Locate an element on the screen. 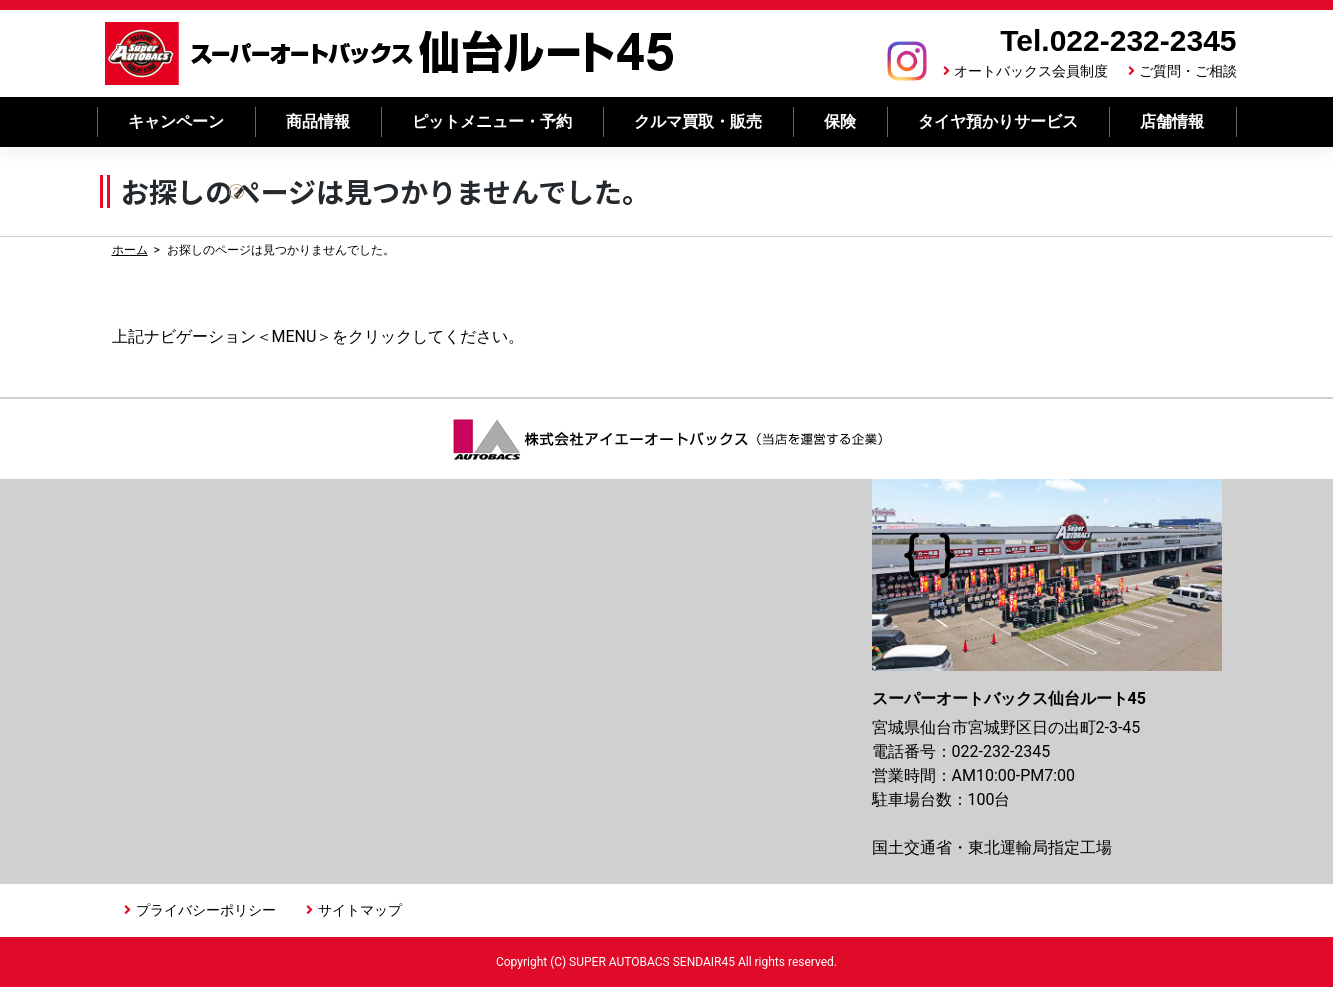 This screenshot has width=1333, height=987. expand or collapse content is located at coordinates (236, 191).